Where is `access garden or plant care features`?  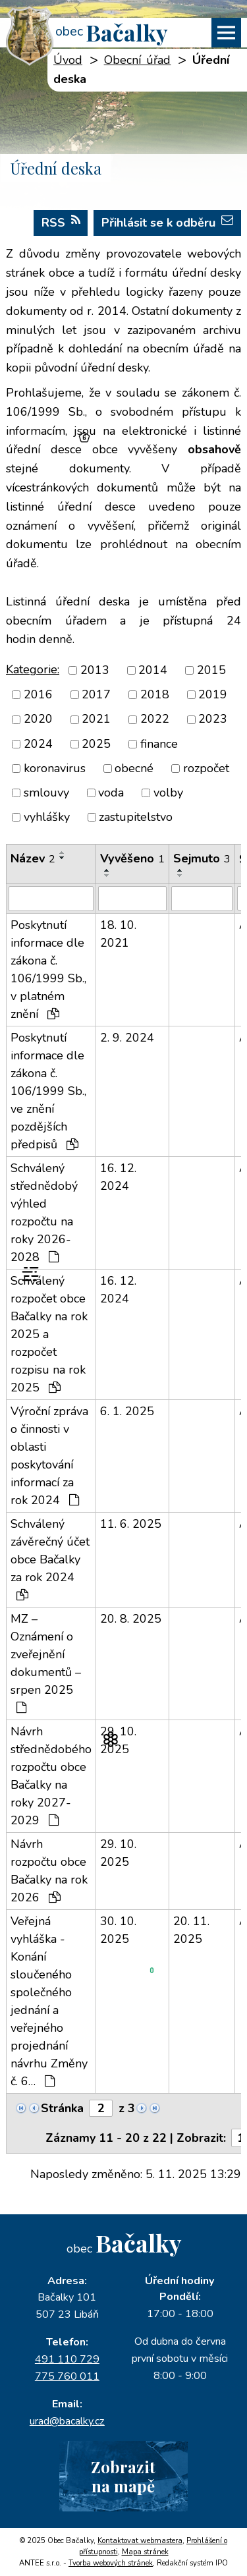 access garden or plant care features is located at coordinates (111, 1739).